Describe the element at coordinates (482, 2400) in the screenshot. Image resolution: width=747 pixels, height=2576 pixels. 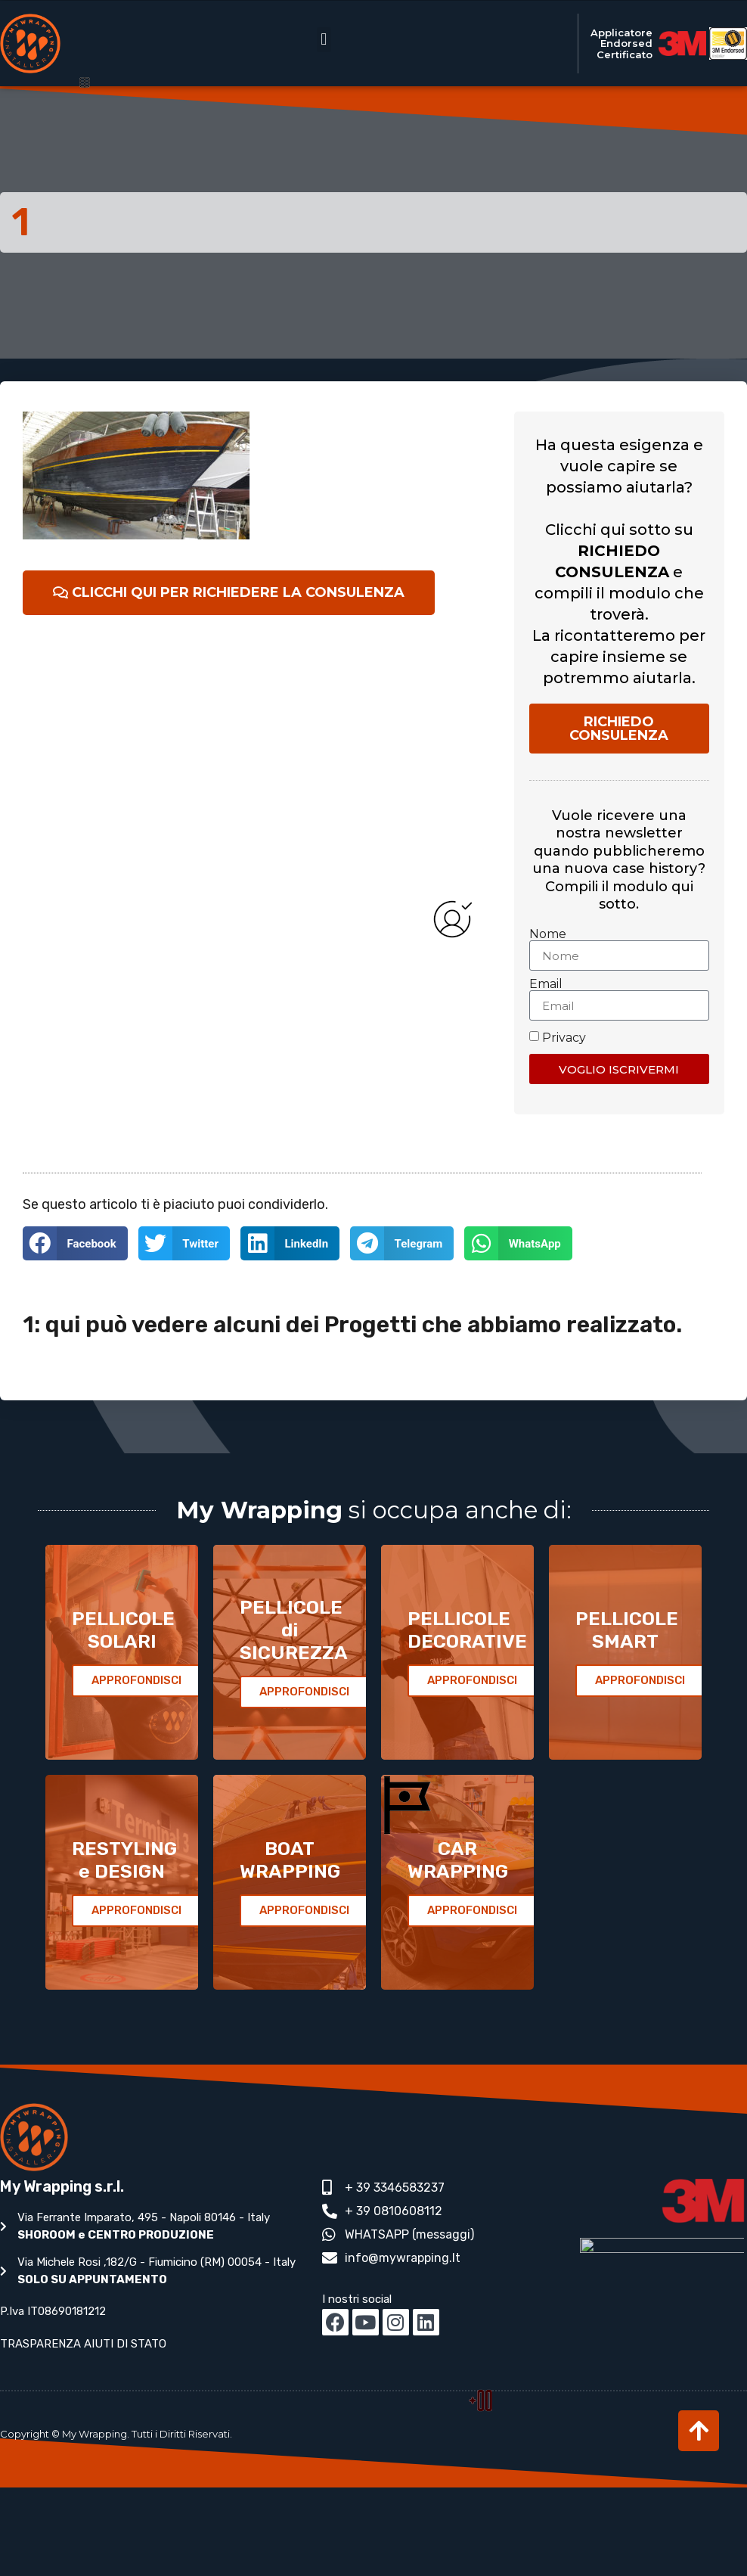
I see `add a new column to the left` at that location.